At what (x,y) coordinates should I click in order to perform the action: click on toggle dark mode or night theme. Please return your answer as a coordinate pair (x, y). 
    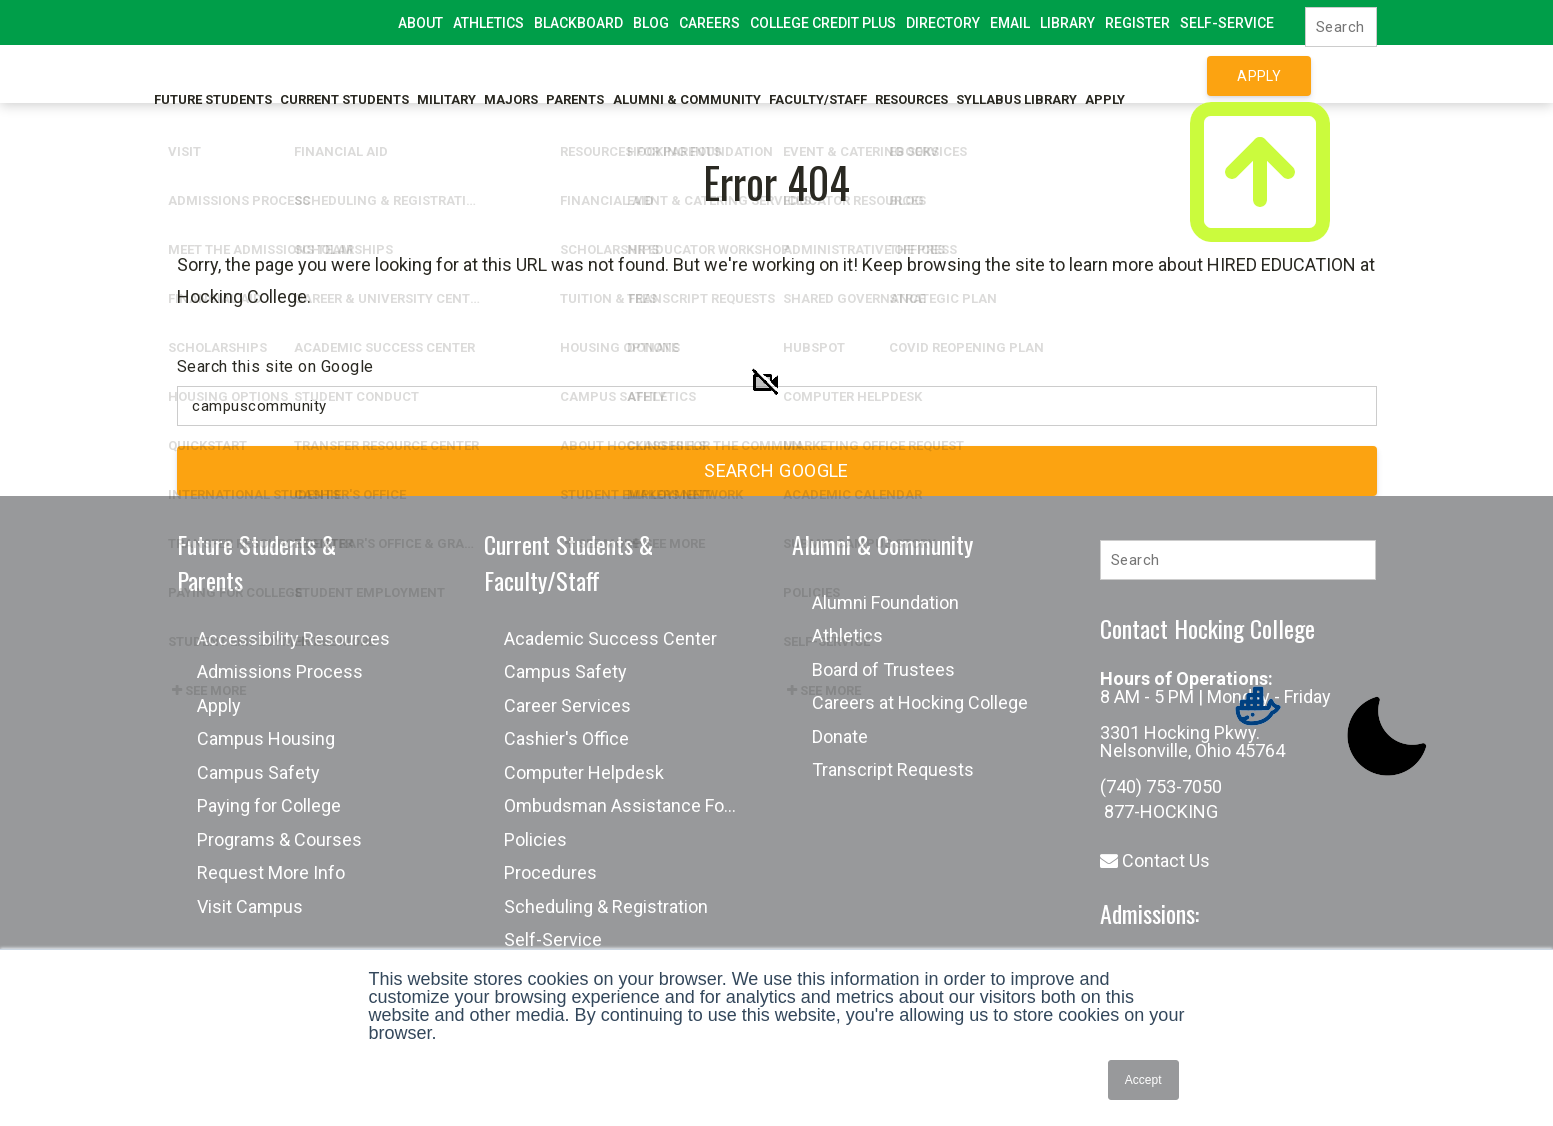
    Looking at the image, I should click on (1384, 738).